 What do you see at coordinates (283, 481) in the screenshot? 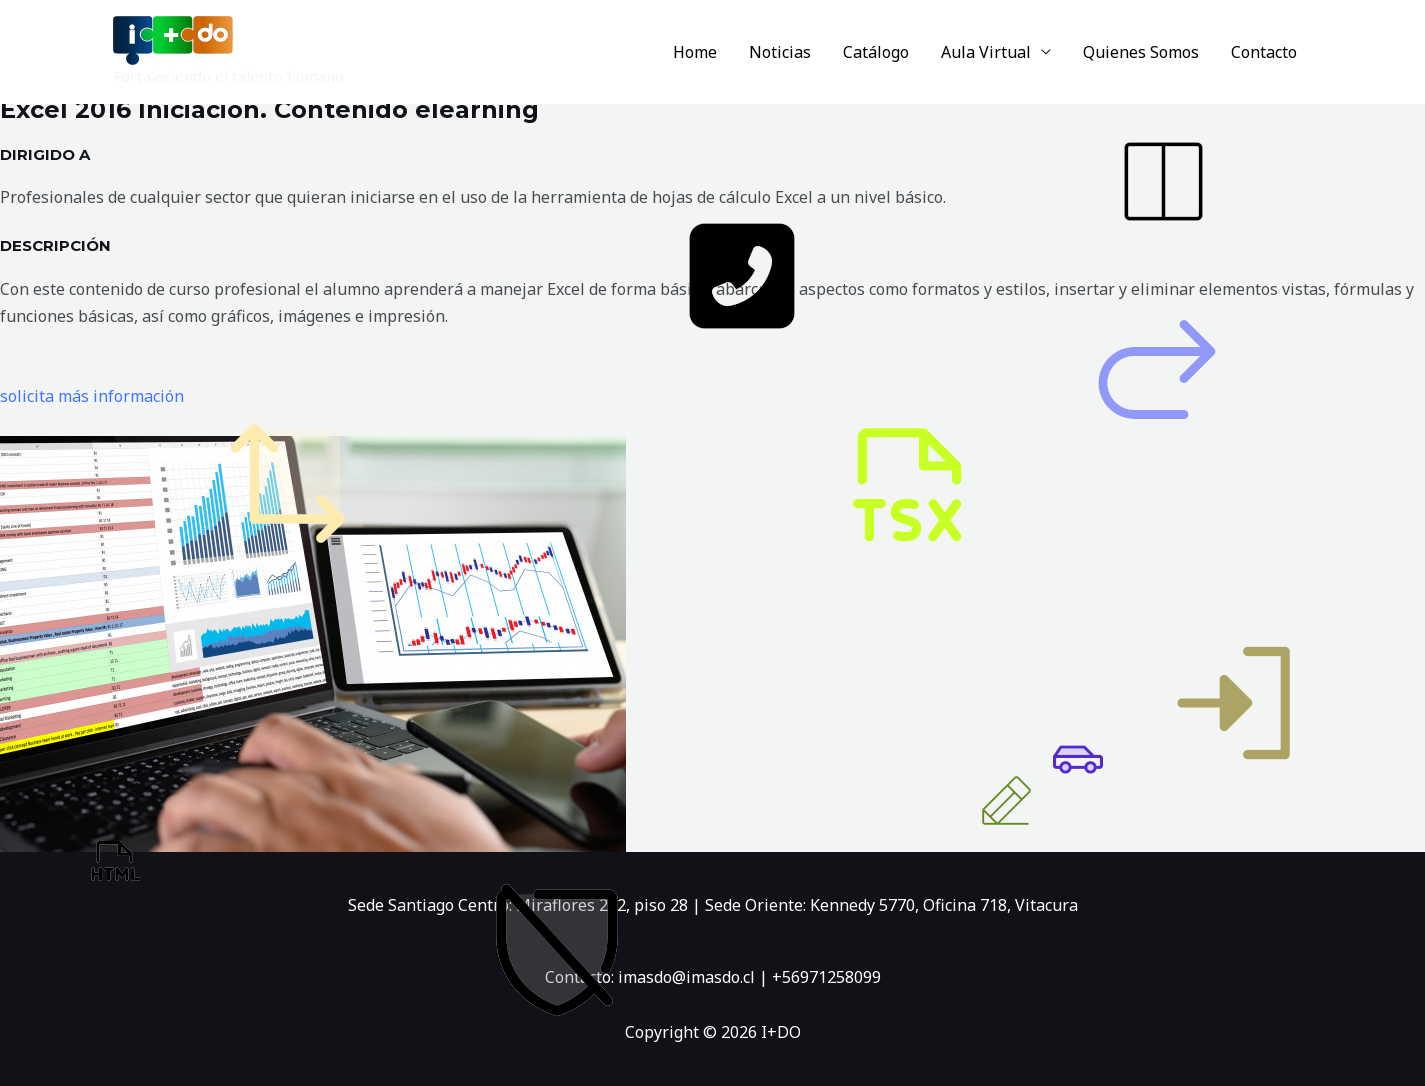
I see `resize or scale an object` at bounding box center [283, 481].